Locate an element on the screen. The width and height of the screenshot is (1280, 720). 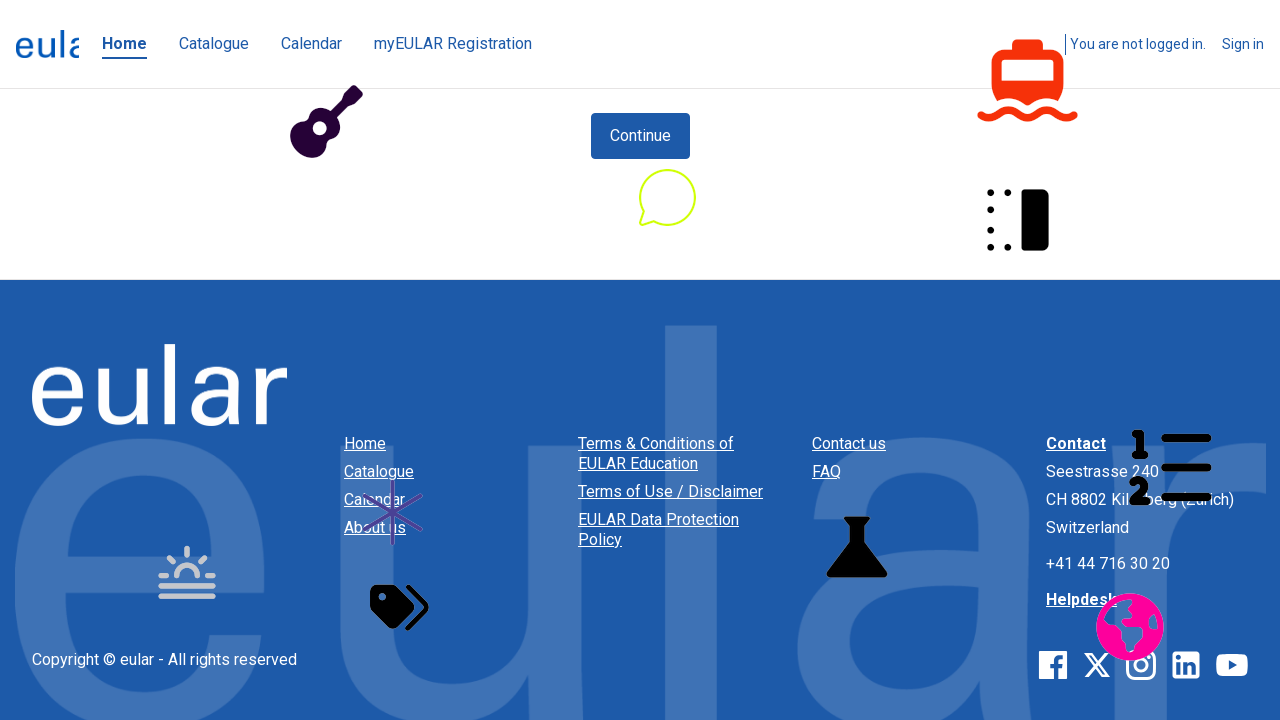
ferry or boat transportation option is located at coordinates (1027, 80).